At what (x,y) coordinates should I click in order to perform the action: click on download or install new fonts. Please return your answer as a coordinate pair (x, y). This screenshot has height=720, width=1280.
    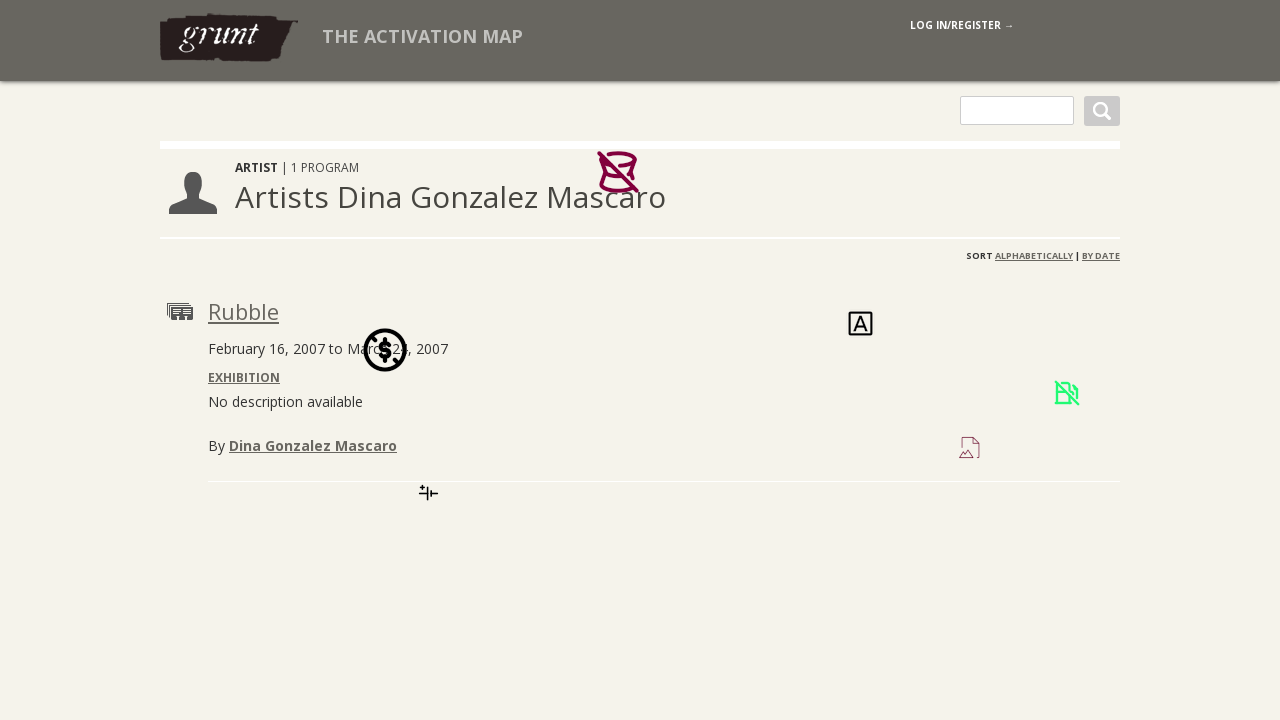
    Looking at the image, I should click on (860, 323).